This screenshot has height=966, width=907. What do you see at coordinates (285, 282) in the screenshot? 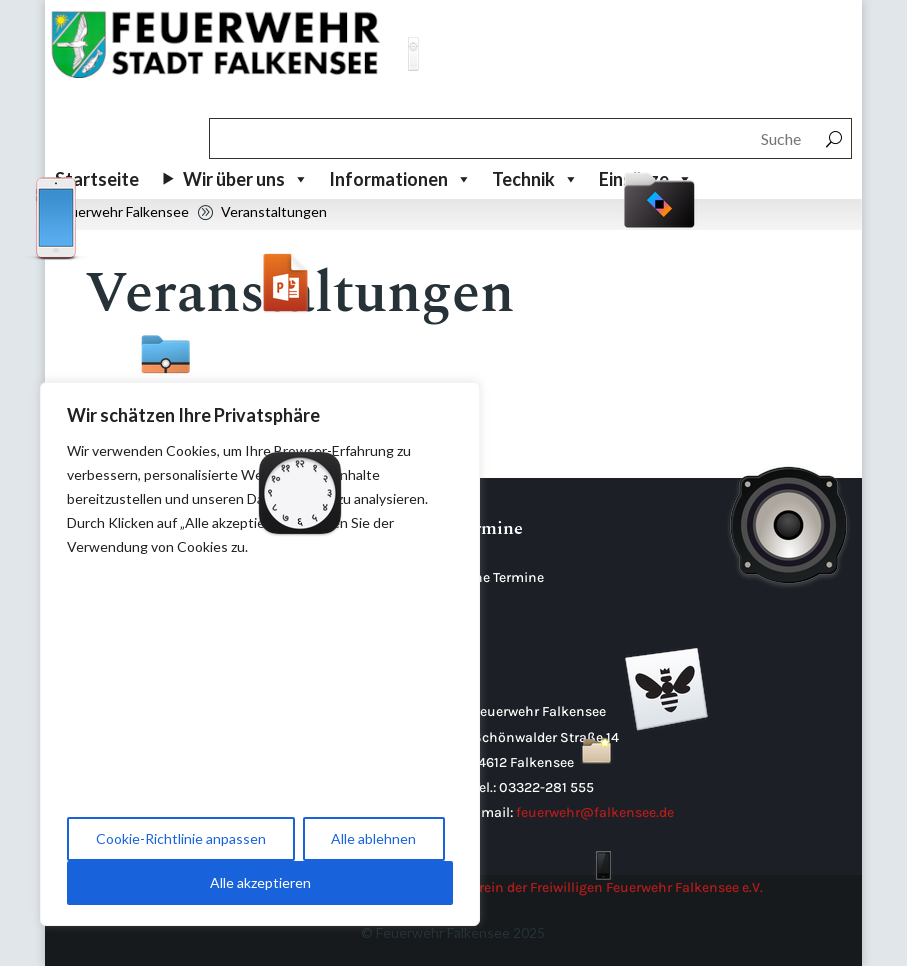
I see `powerpoint template file with macros enabled` at bounding box center [285, 282].